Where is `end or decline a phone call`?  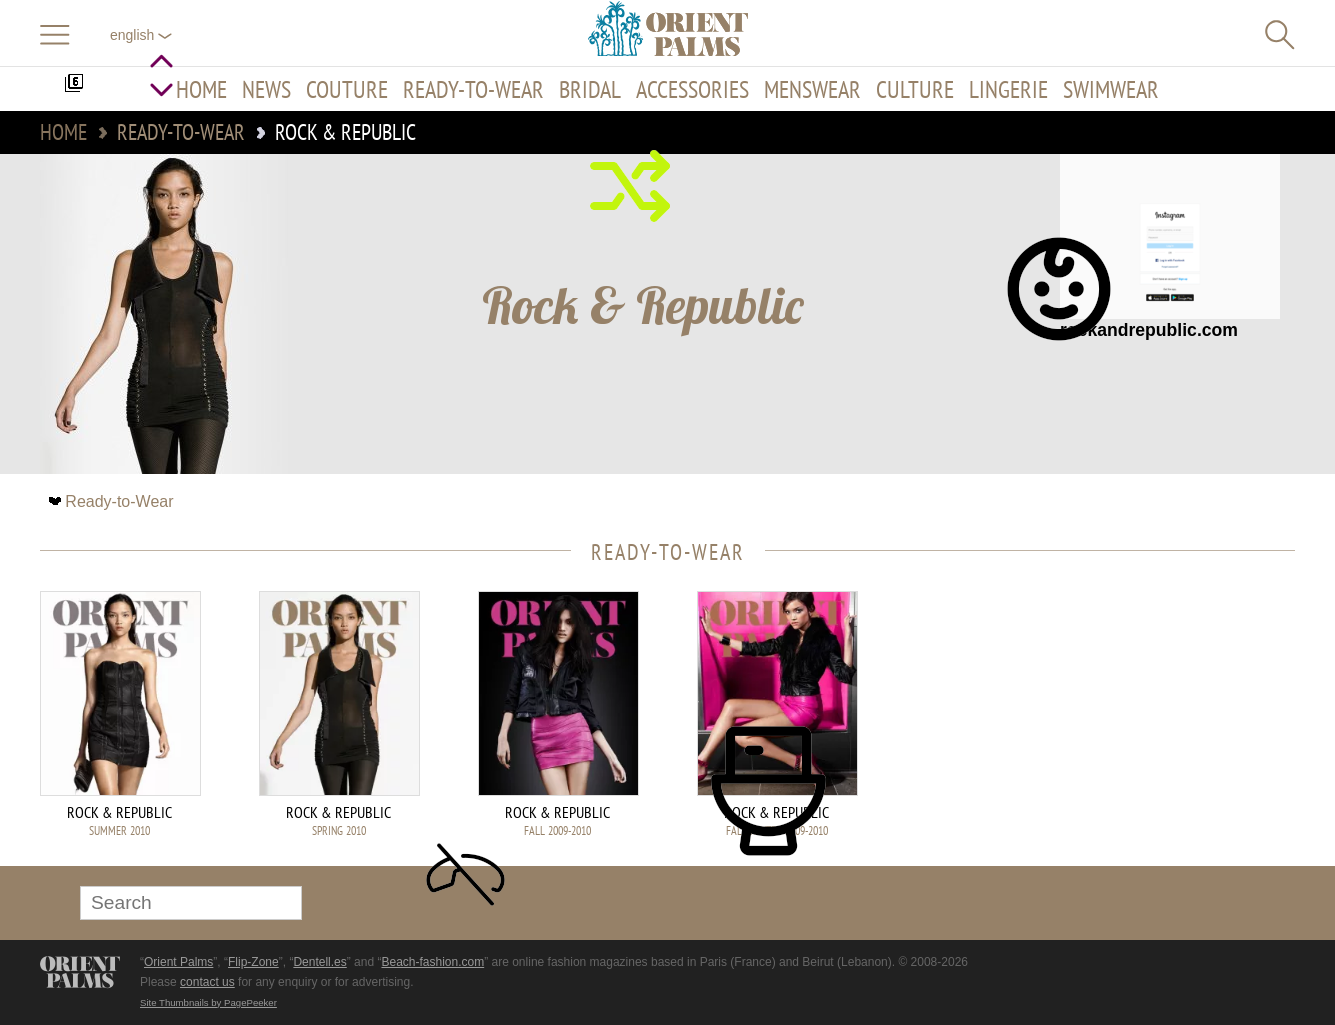 end or decline a phone call is located at coordinates (465, 874).